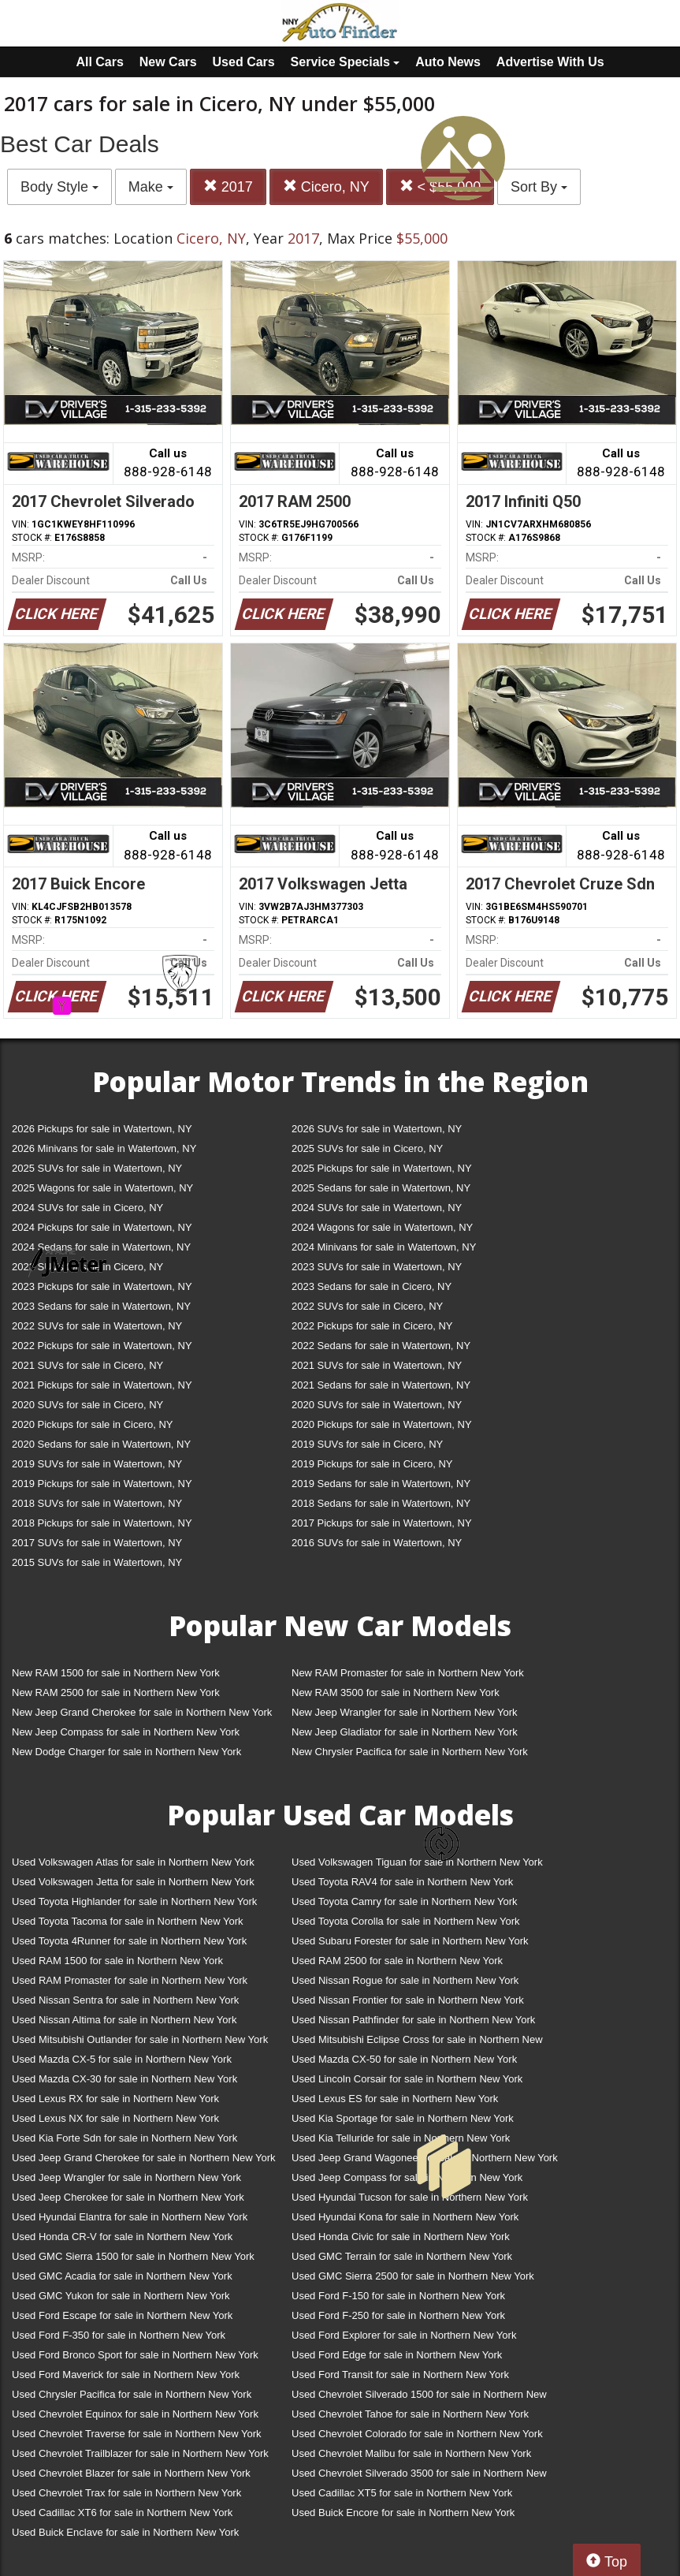  Describe the element at coordinates (67, 1262) in the screenshot. I see `apache jmeter application logo` at that location.